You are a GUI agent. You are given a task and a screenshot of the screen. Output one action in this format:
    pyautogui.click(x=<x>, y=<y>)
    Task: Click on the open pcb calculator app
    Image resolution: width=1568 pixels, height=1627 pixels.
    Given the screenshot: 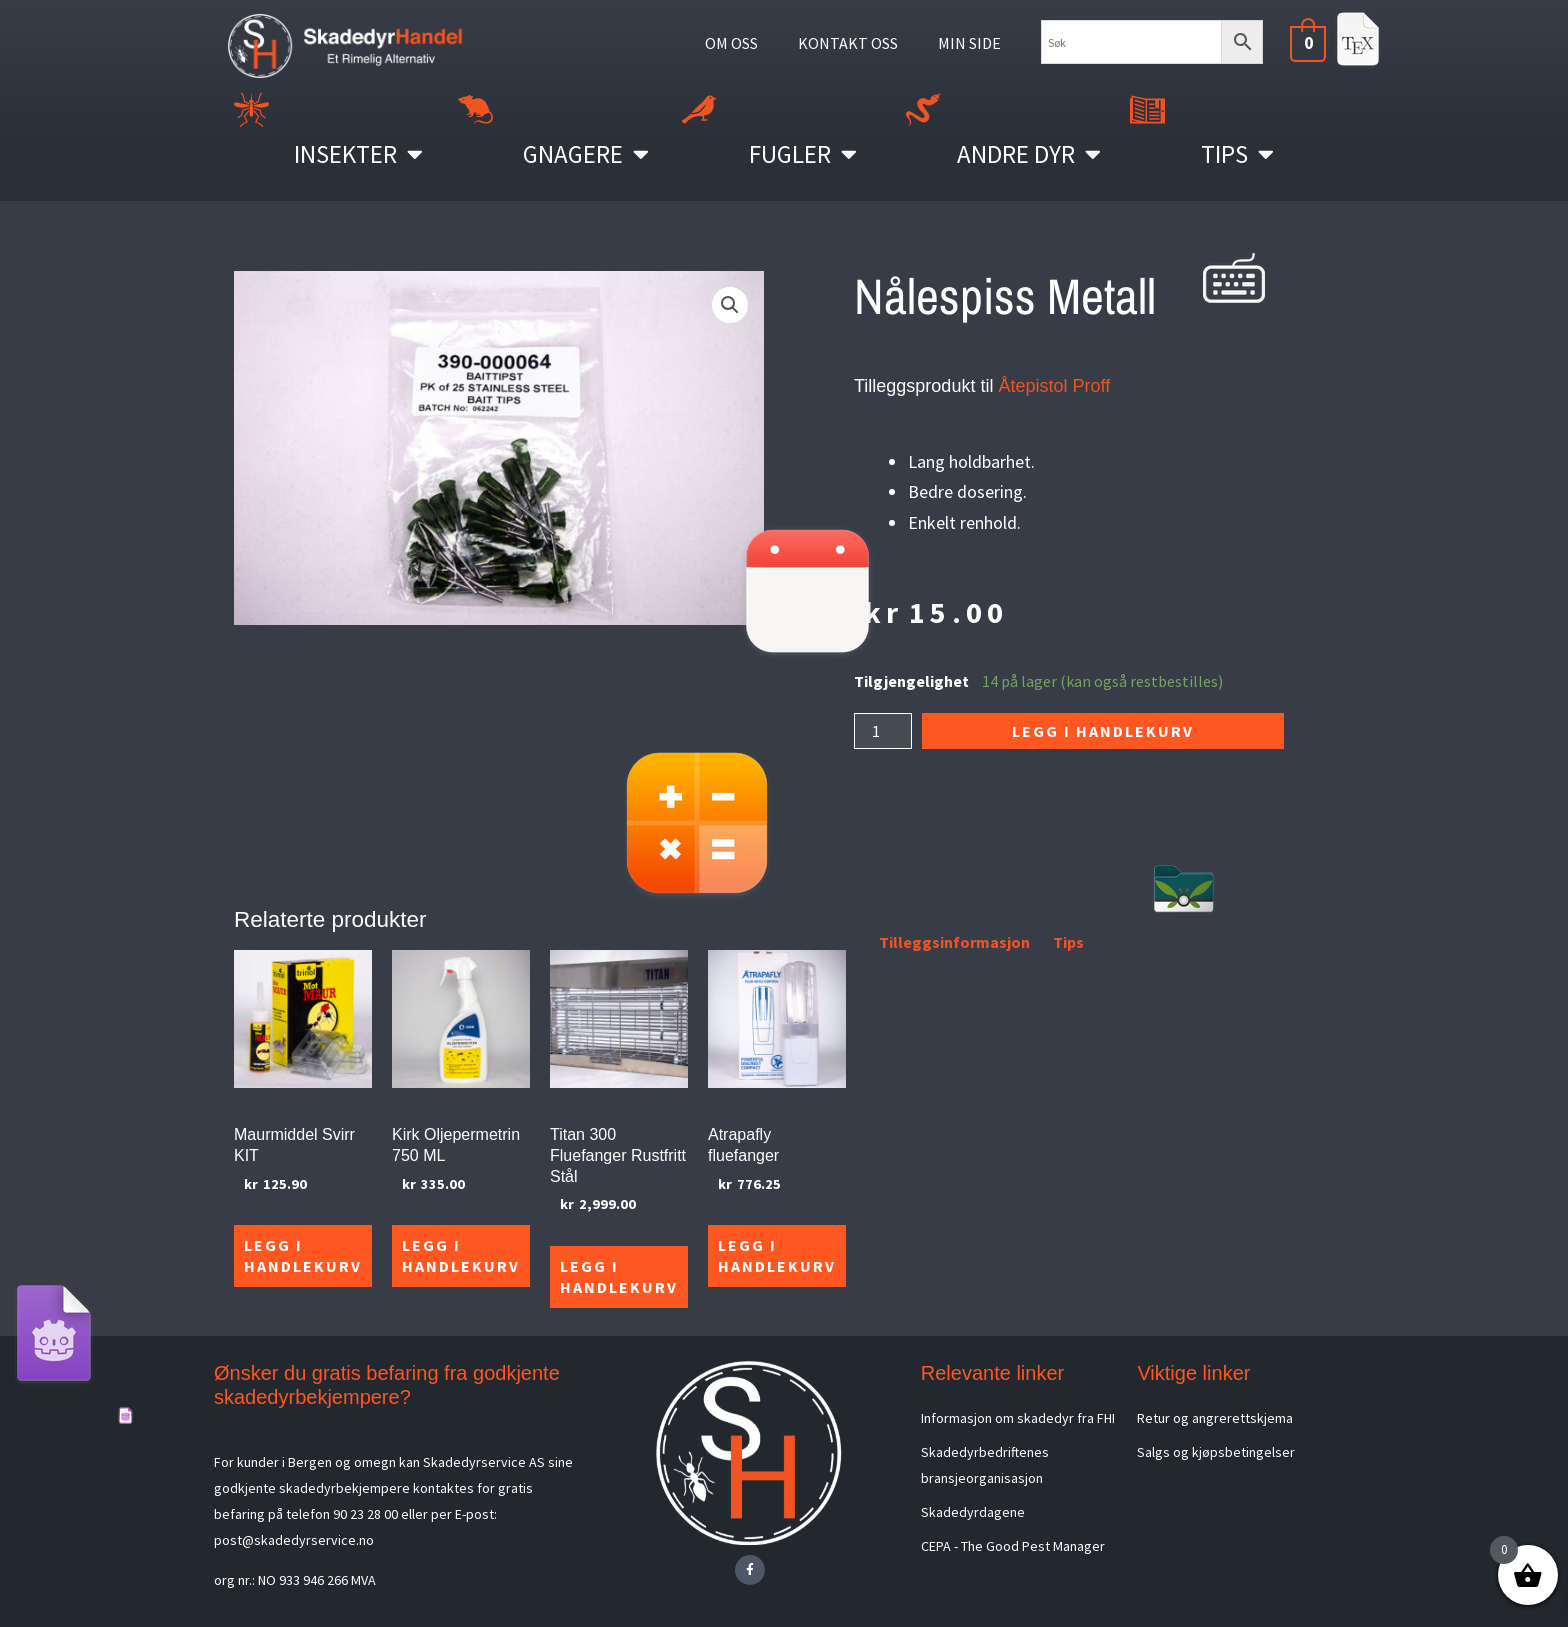 What is the action you would take?
    pyautogui.click(x=697, y=823)
    